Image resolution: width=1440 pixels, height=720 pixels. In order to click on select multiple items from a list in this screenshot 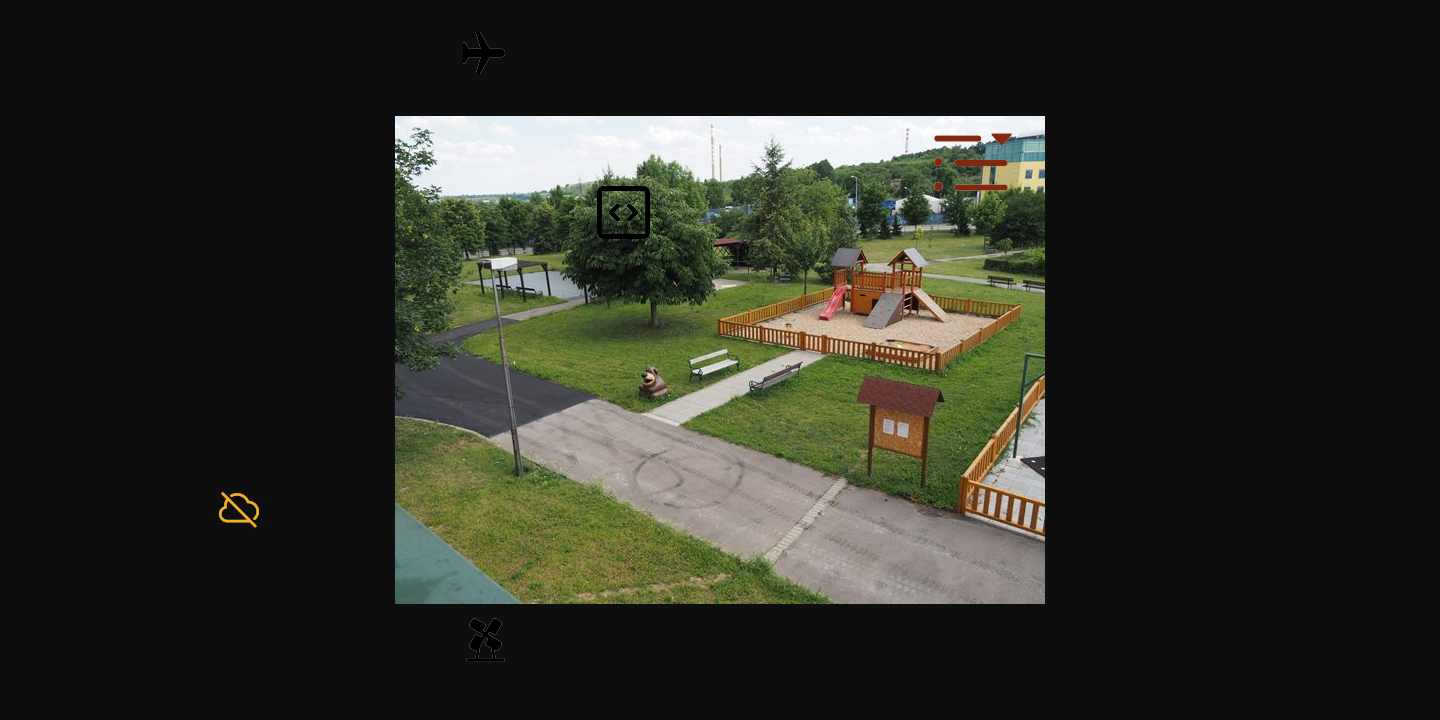, I will do `click(971, 162)`.